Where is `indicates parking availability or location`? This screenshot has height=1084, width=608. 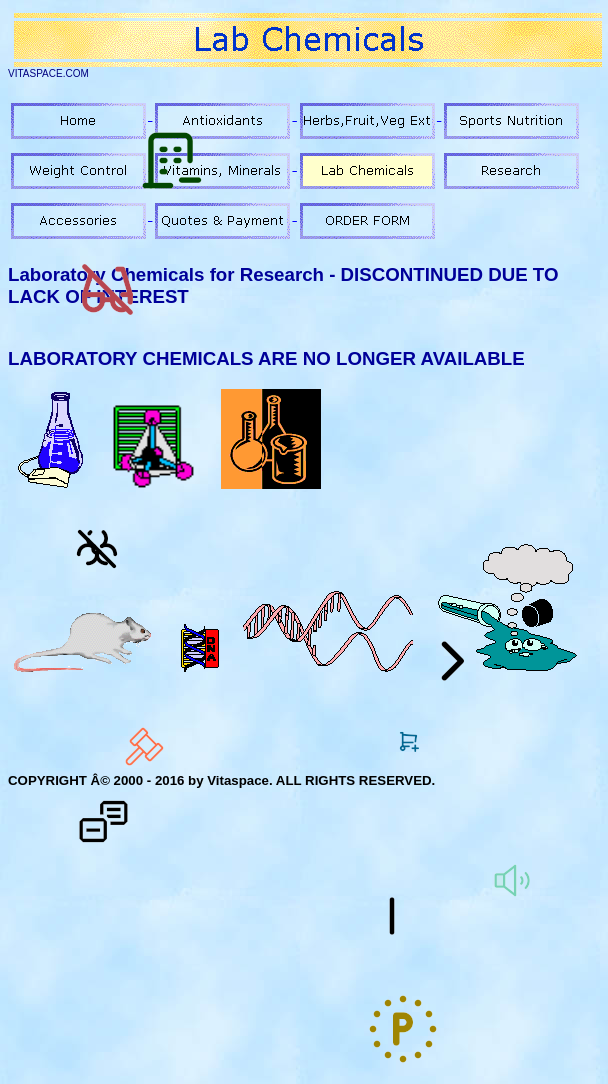
indicates parking availability or location is located at coordinates (403, 1029).